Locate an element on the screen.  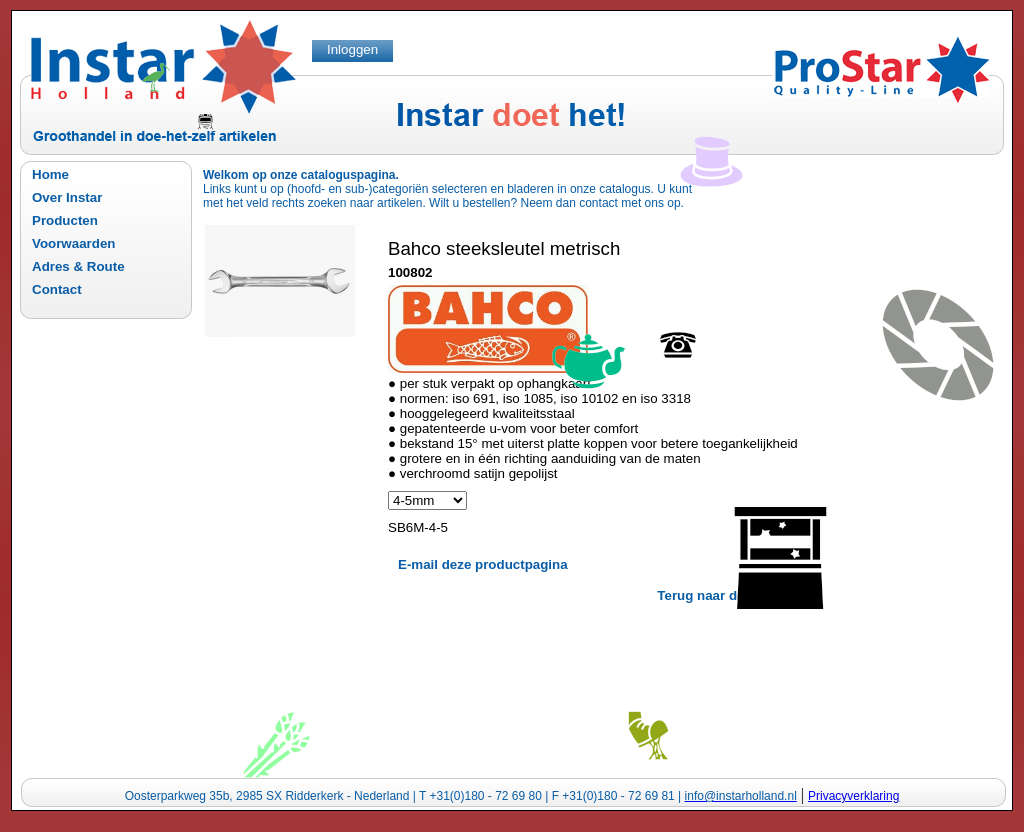
select a magician or performer character class is located at coordinates (711, 162).